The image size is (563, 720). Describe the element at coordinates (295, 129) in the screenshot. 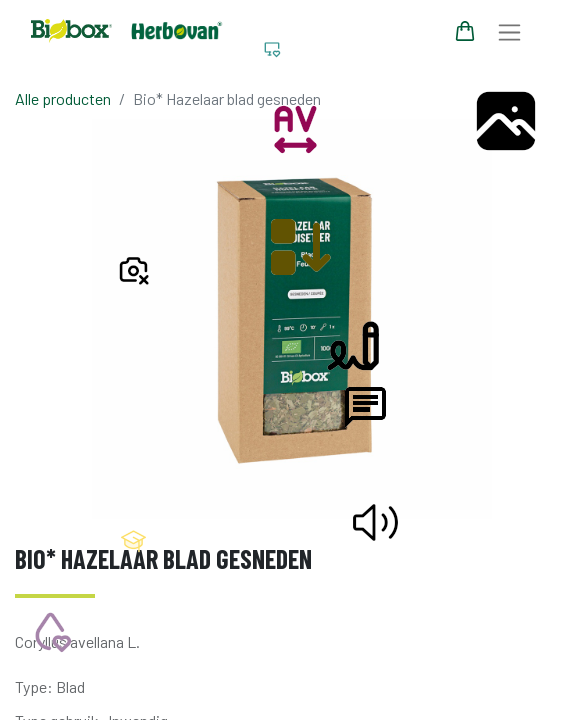

I see `adjust letter spacing in text` at that location.